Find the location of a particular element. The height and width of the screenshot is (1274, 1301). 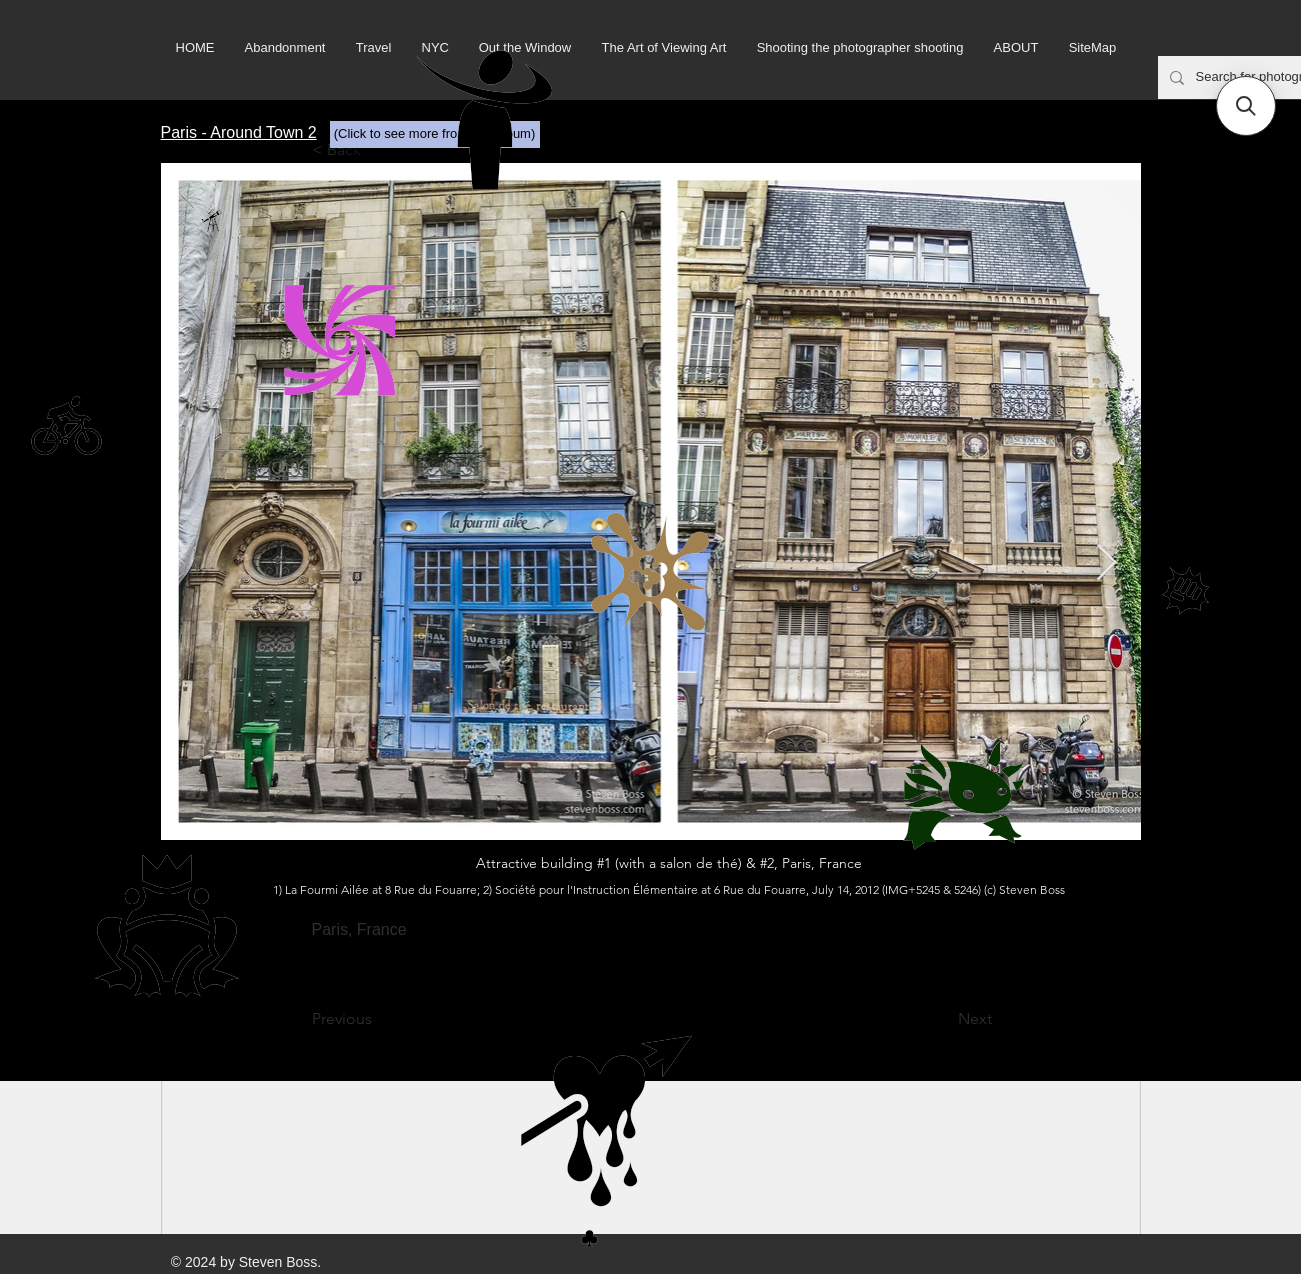

indicates heartbreak or emotional damage status is located at coordinates (606, 1120).